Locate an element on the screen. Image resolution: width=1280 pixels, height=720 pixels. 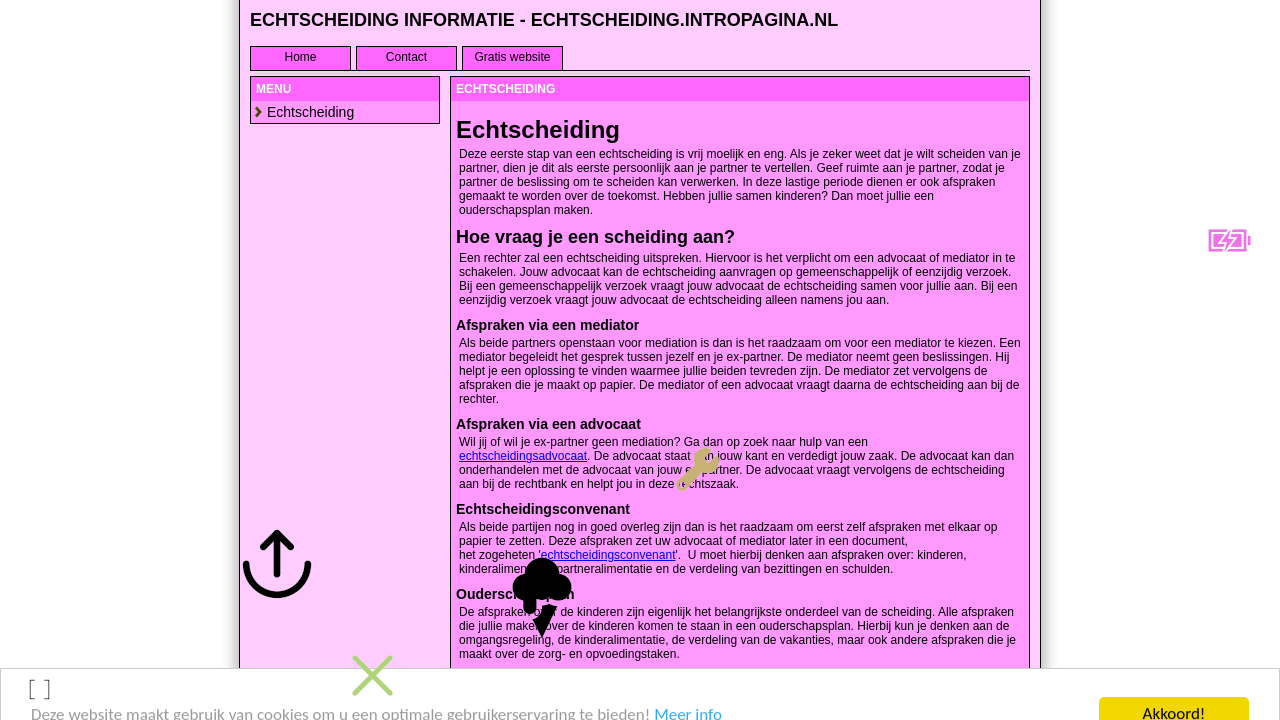
access settings or configuration options is located at coordinates (697, 469).